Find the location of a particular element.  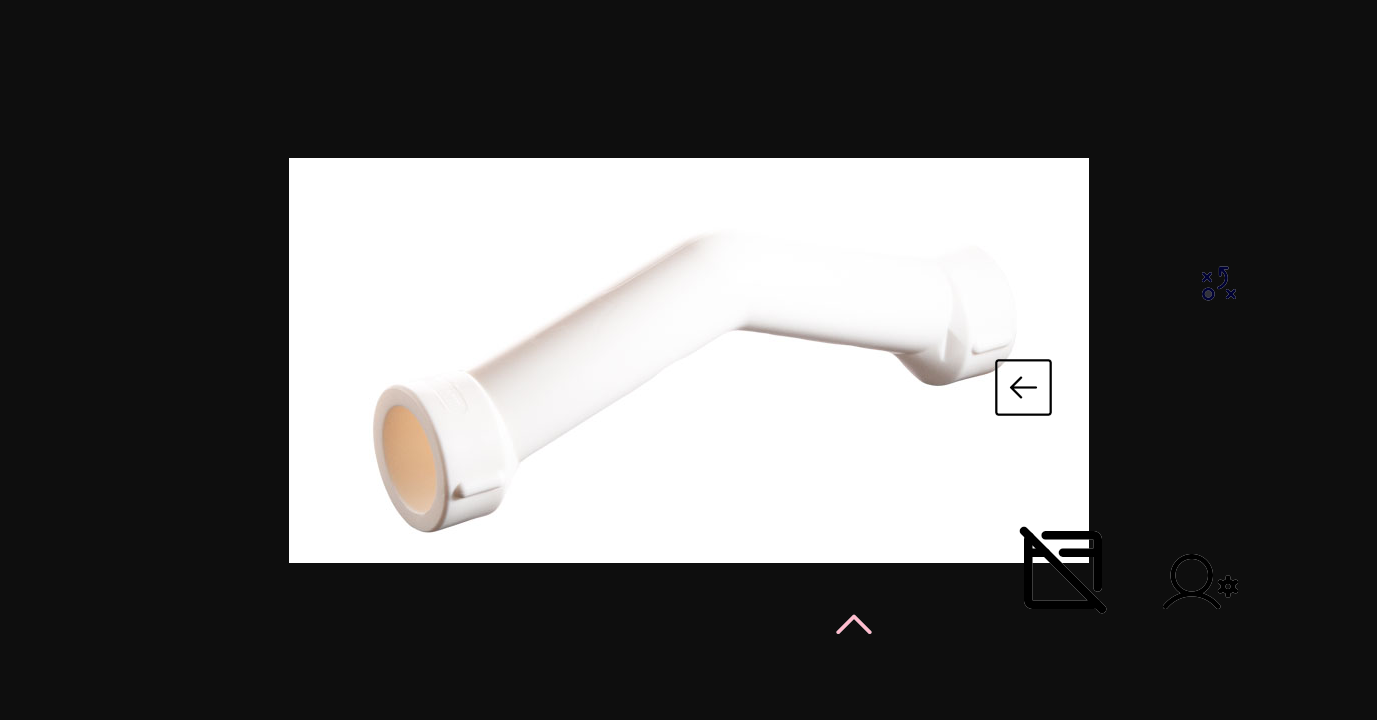

view game plan or strategy options is located at coordinates (1217, 283).